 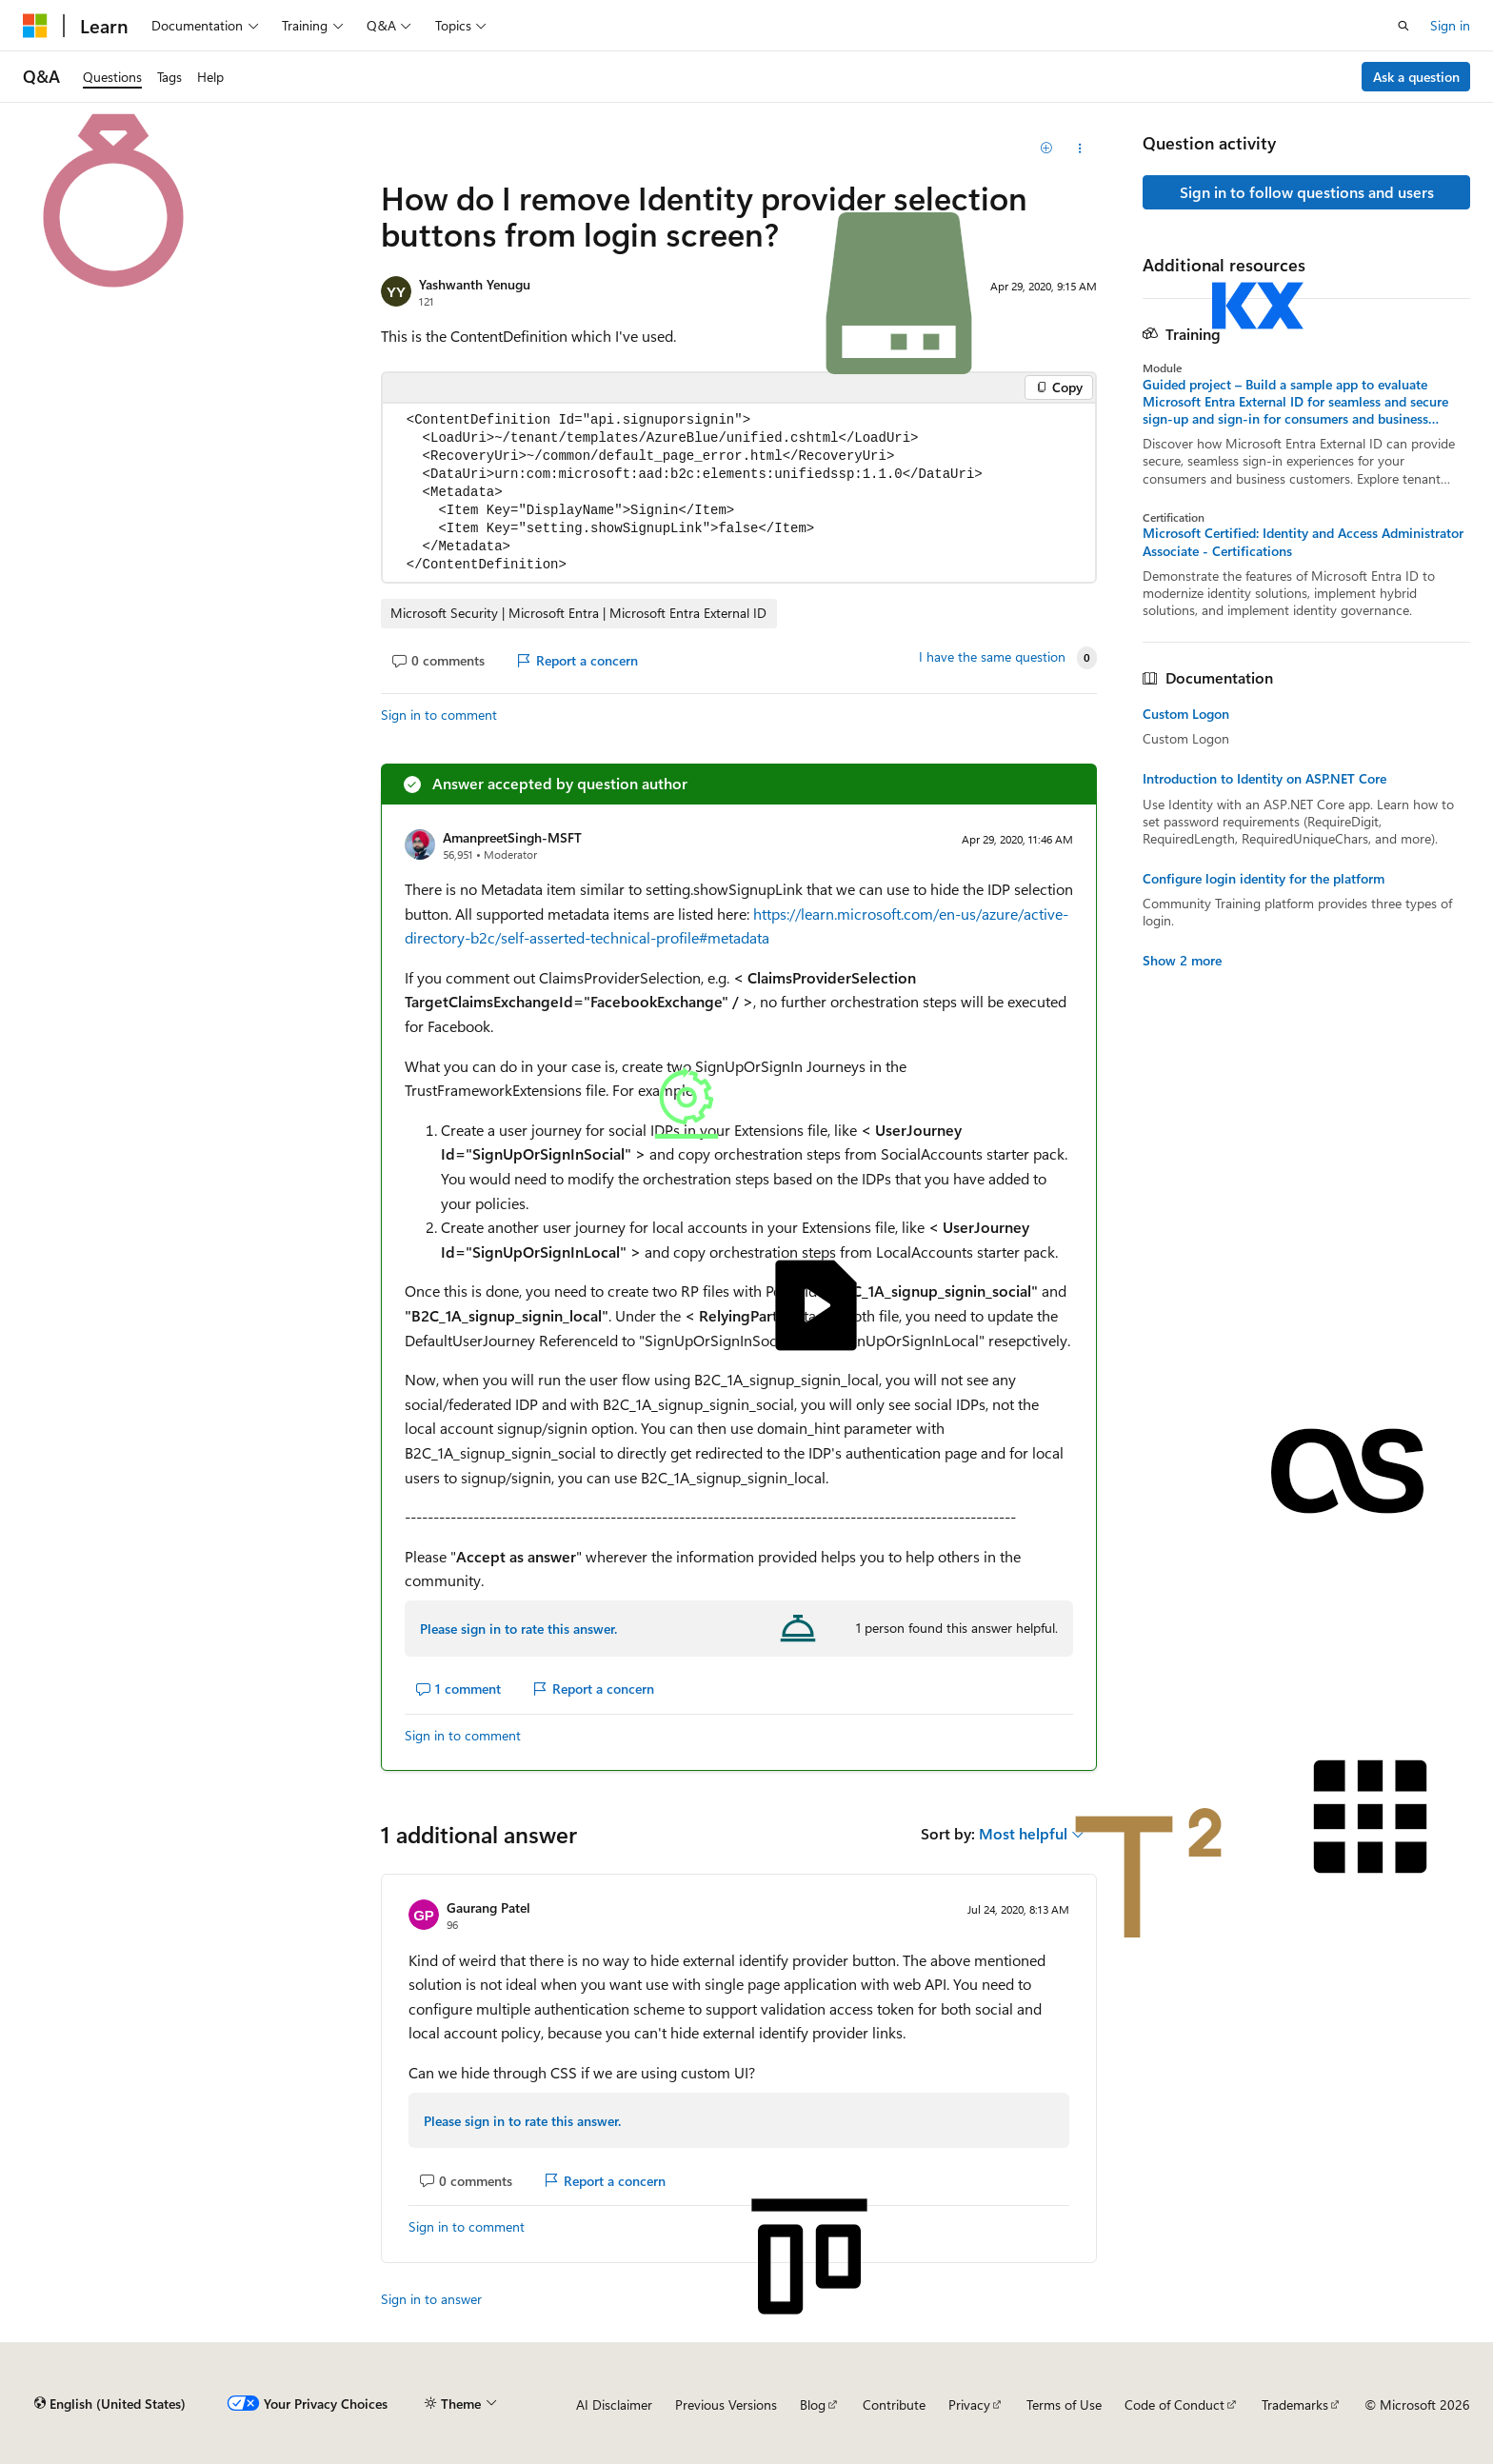 I want to click on open Last.fm app, so click(x=1347, y=1471).